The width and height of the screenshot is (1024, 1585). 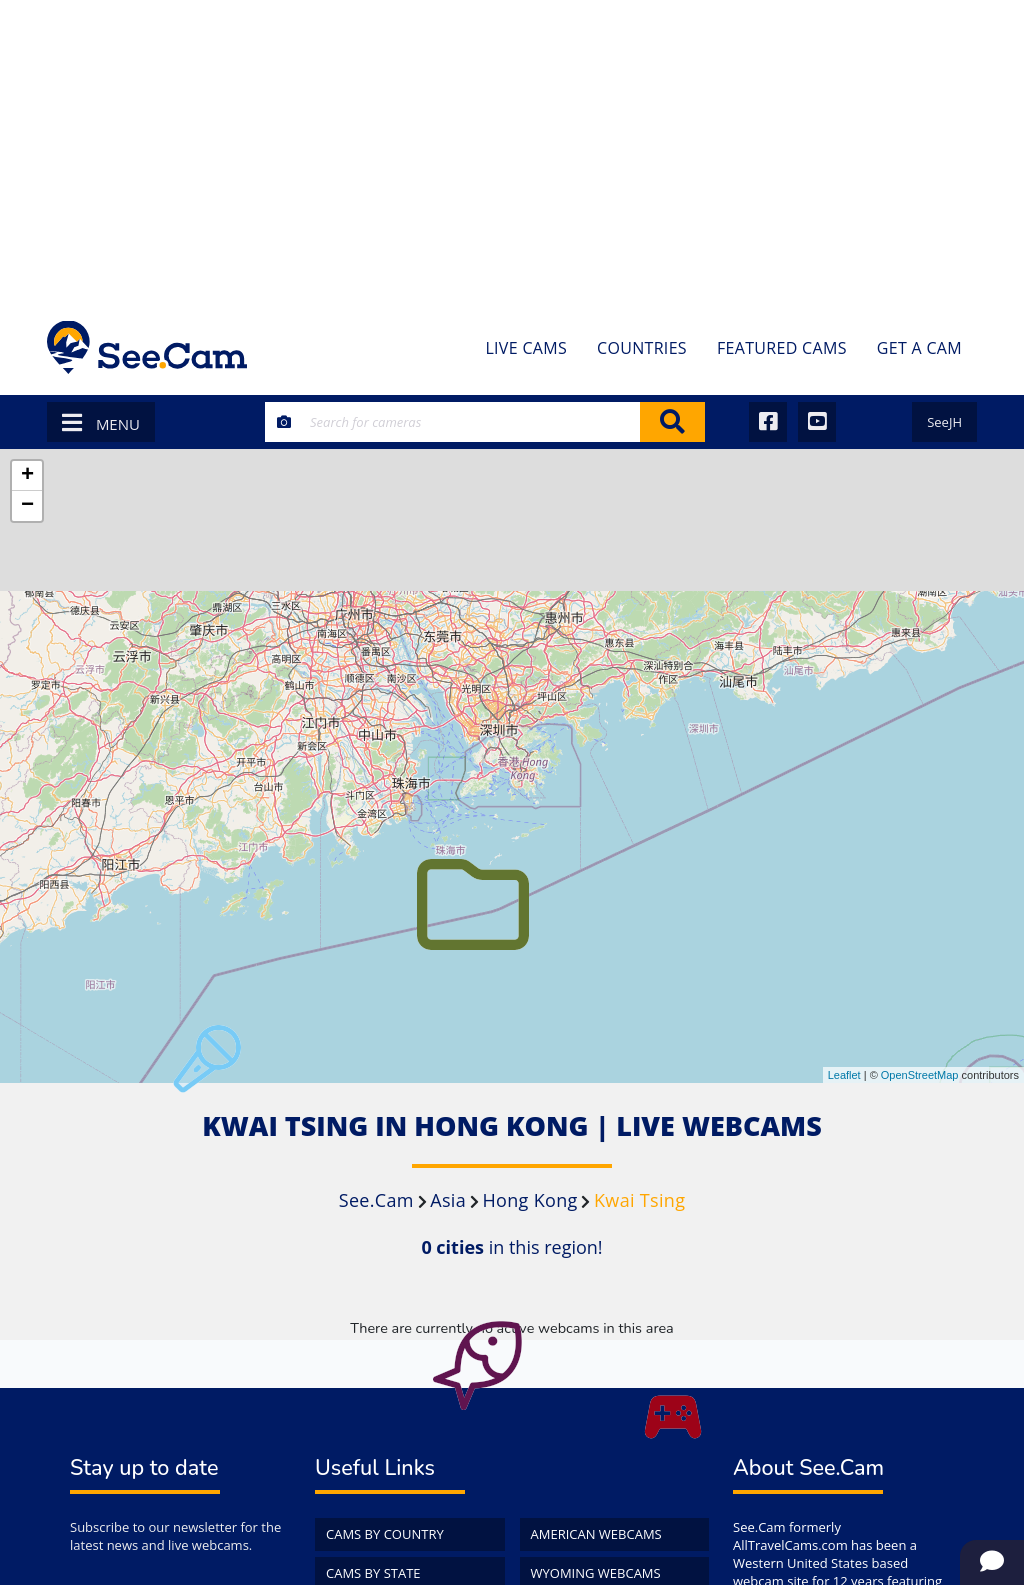 What do you see at coordinates (206, 1060) in the screenshot?
I see `access voice recording or audio input` at bounding box center [206, 1060].